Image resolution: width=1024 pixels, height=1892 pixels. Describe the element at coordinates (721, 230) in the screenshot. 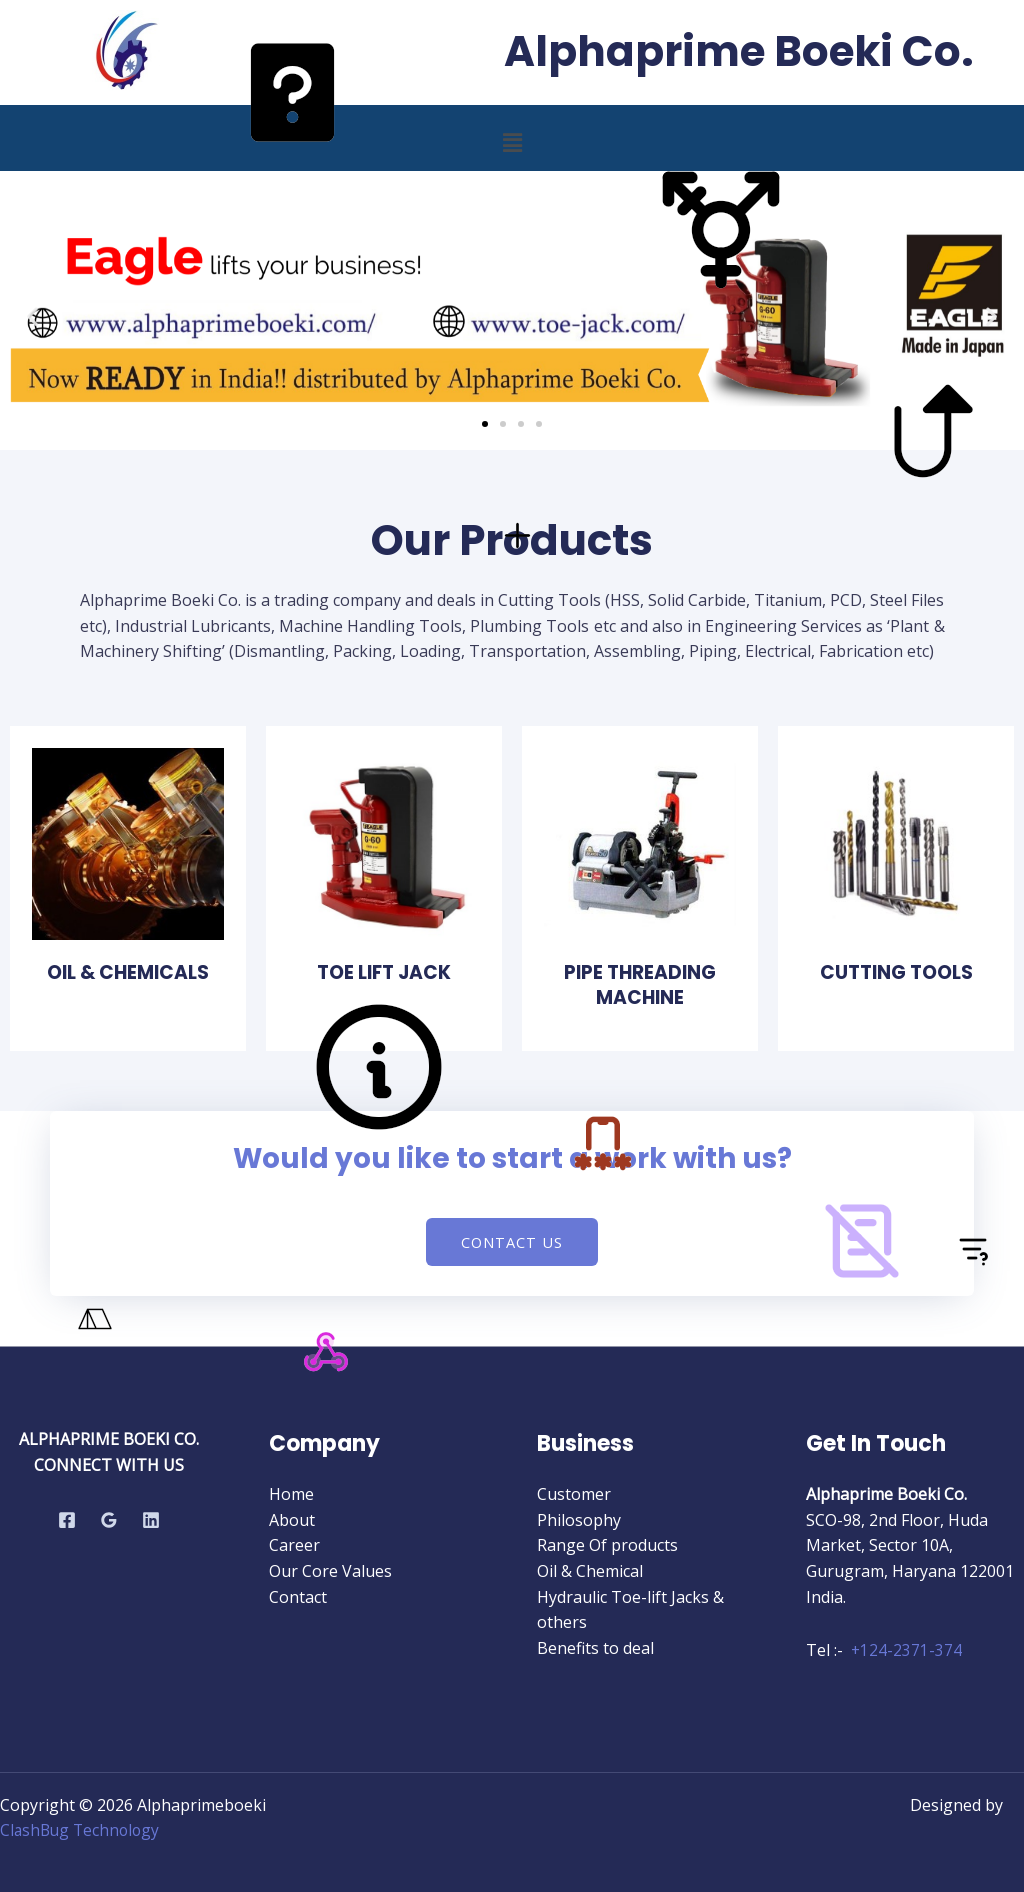

I see `select transgender as gender identity` at that location.